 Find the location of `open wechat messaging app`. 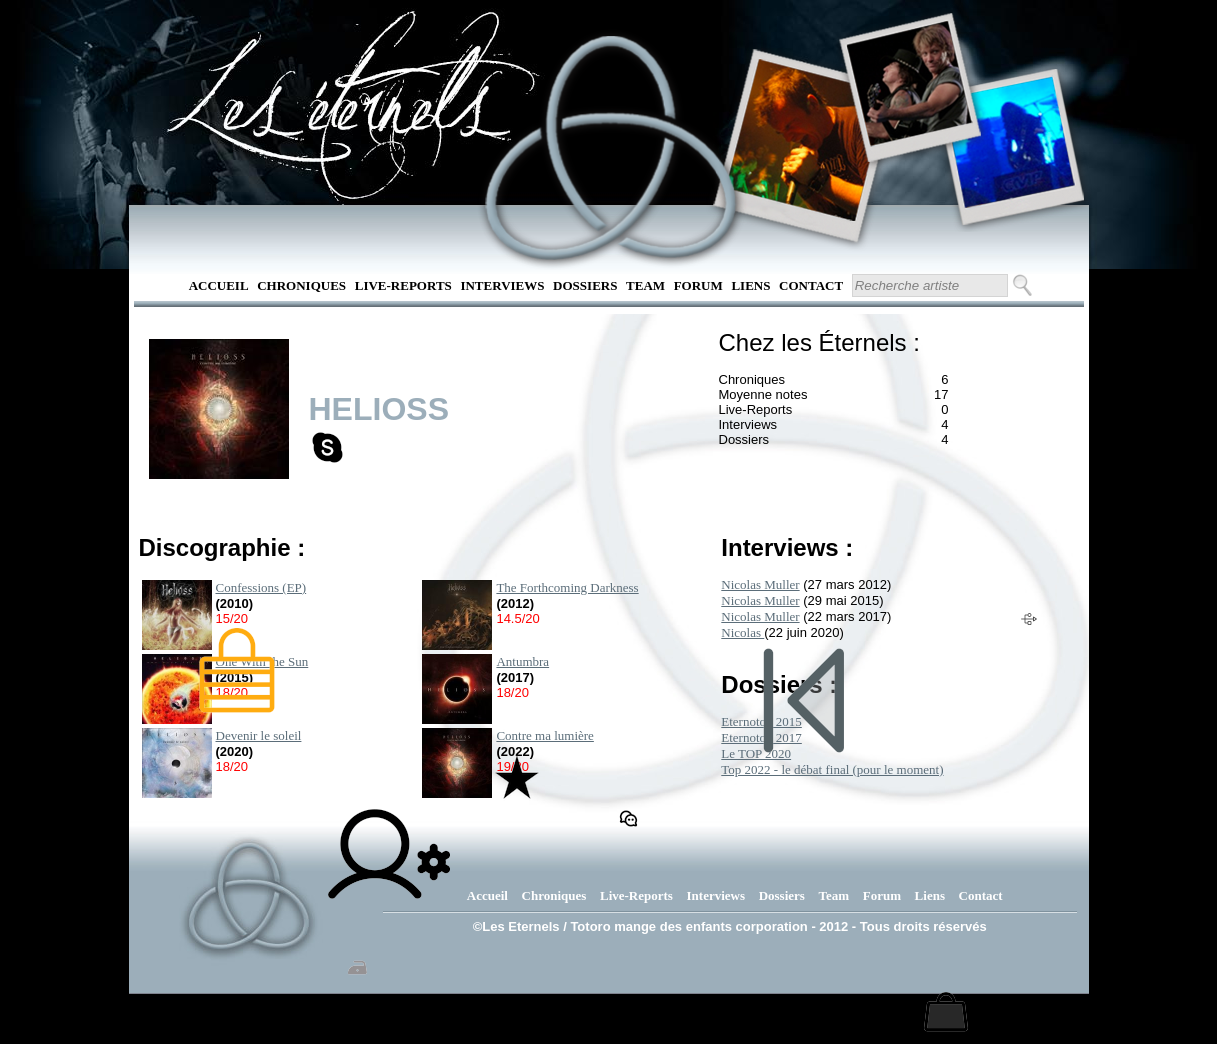

open wechat messaging app is located at coordinates (628, 818).